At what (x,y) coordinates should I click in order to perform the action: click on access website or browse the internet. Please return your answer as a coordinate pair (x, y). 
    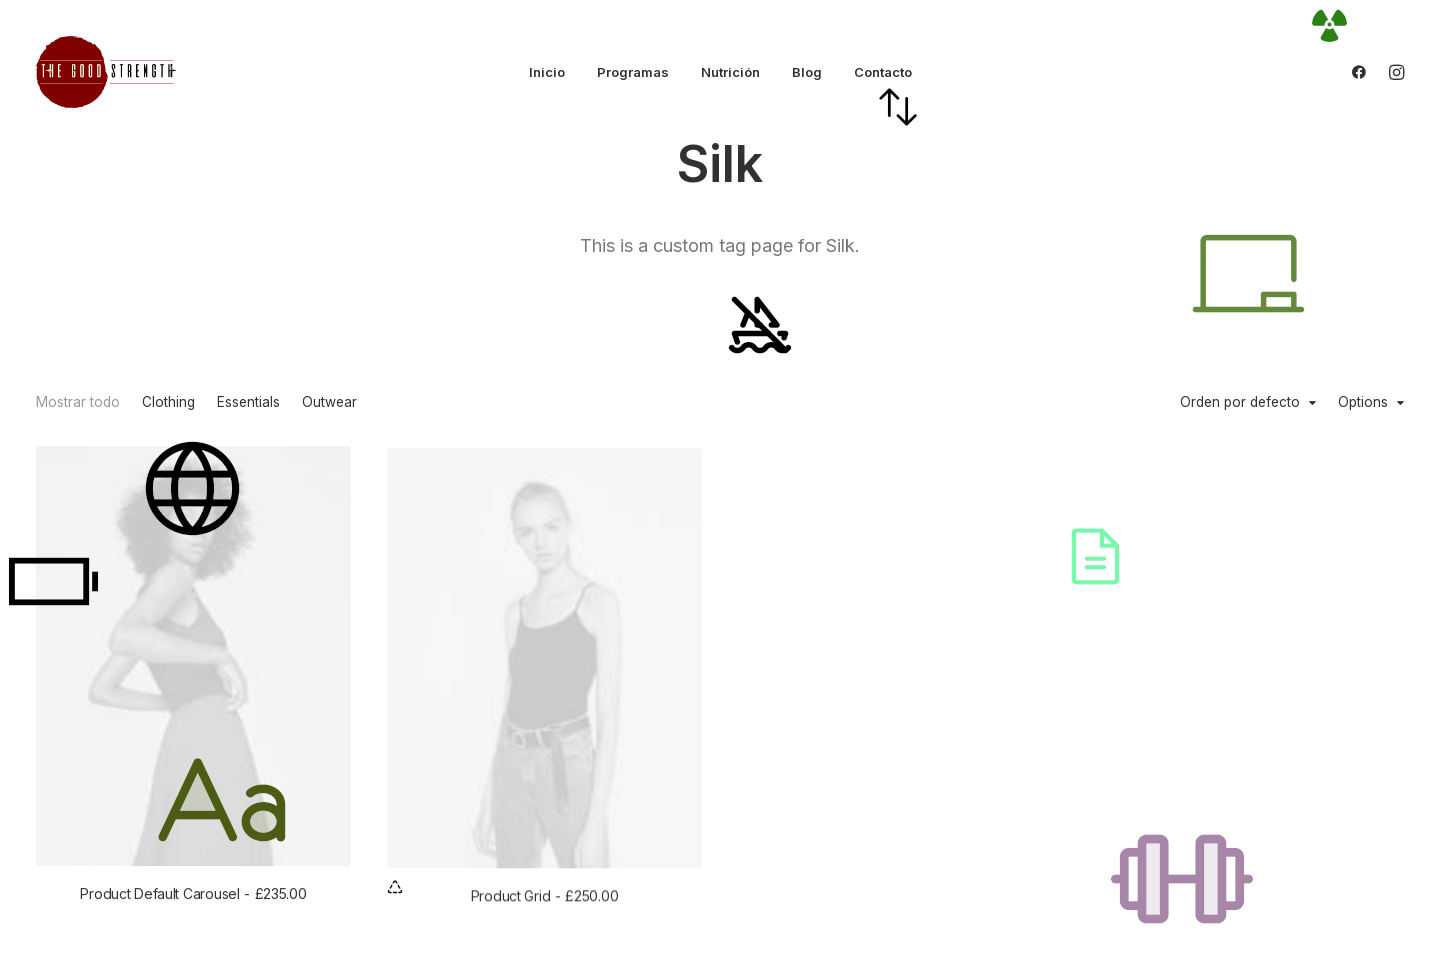
    Looking at the image, I should click on (192, 488).